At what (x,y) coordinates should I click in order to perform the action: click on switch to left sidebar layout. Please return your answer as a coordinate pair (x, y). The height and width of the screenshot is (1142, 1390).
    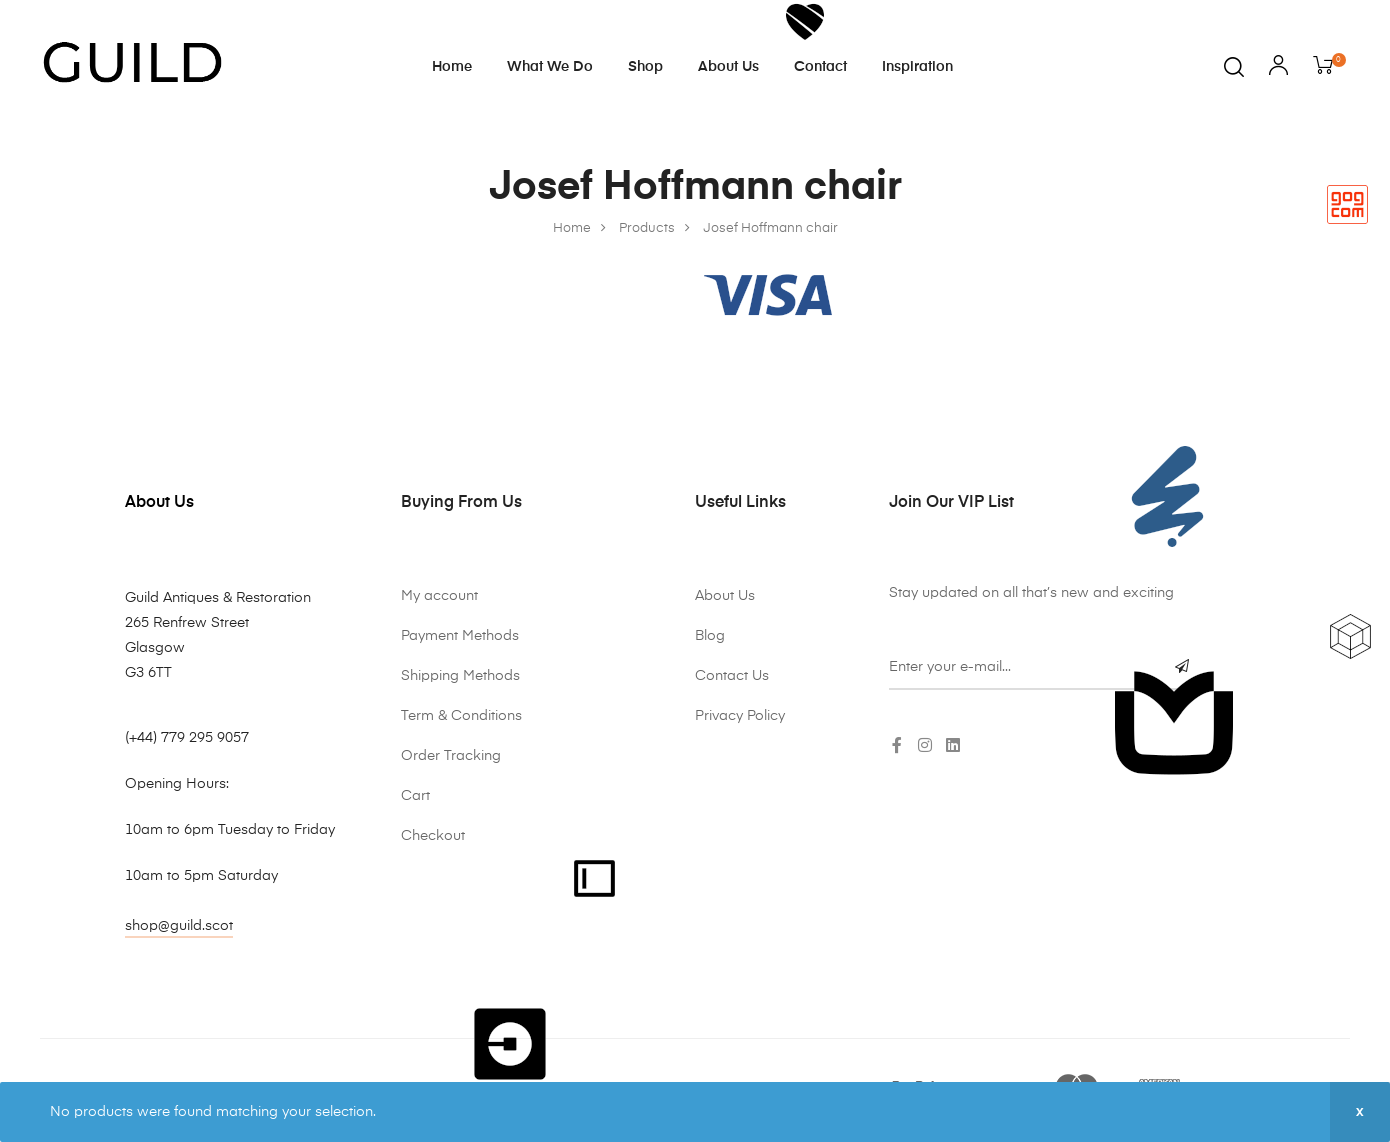
    Looking at the image, I should click on (594, 878).